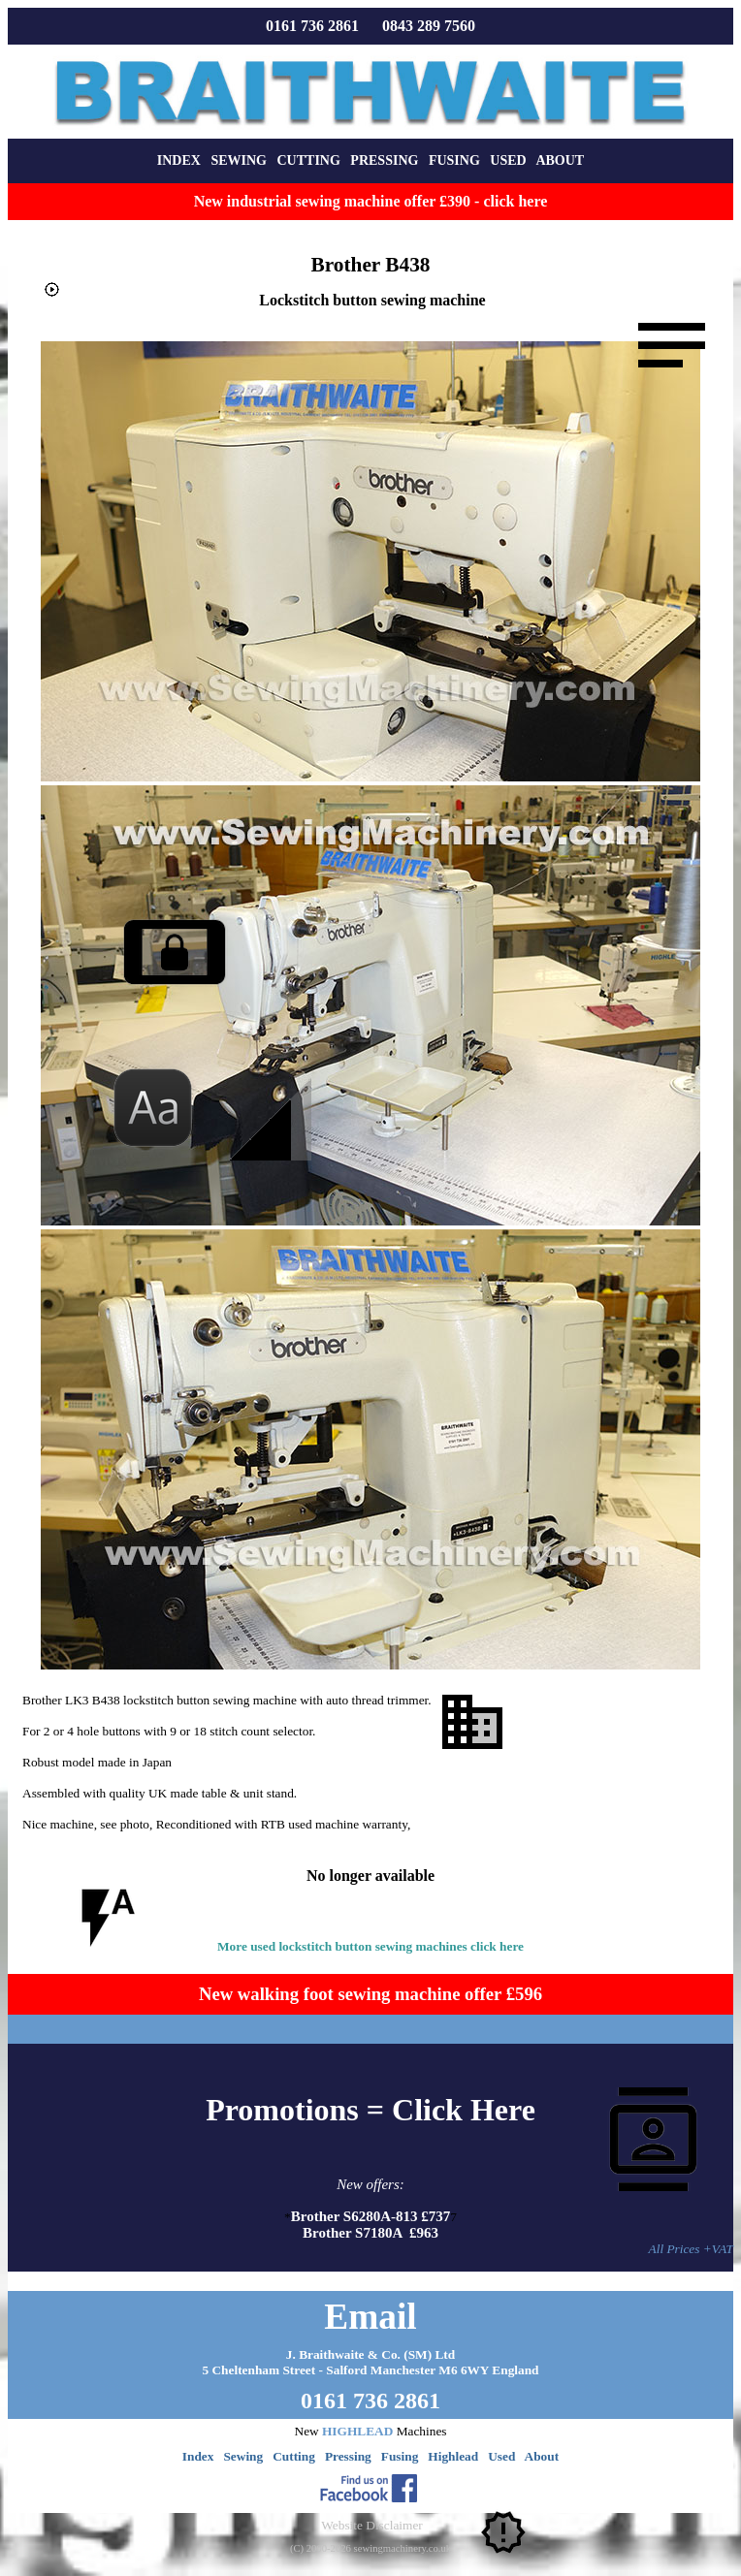 Image resolution: width=741 pixels, height=2576 pixels. Describe the element at coordinates (270, 1119) in the screenshot. I see `indicates moderate cellular signal strength` at that location.